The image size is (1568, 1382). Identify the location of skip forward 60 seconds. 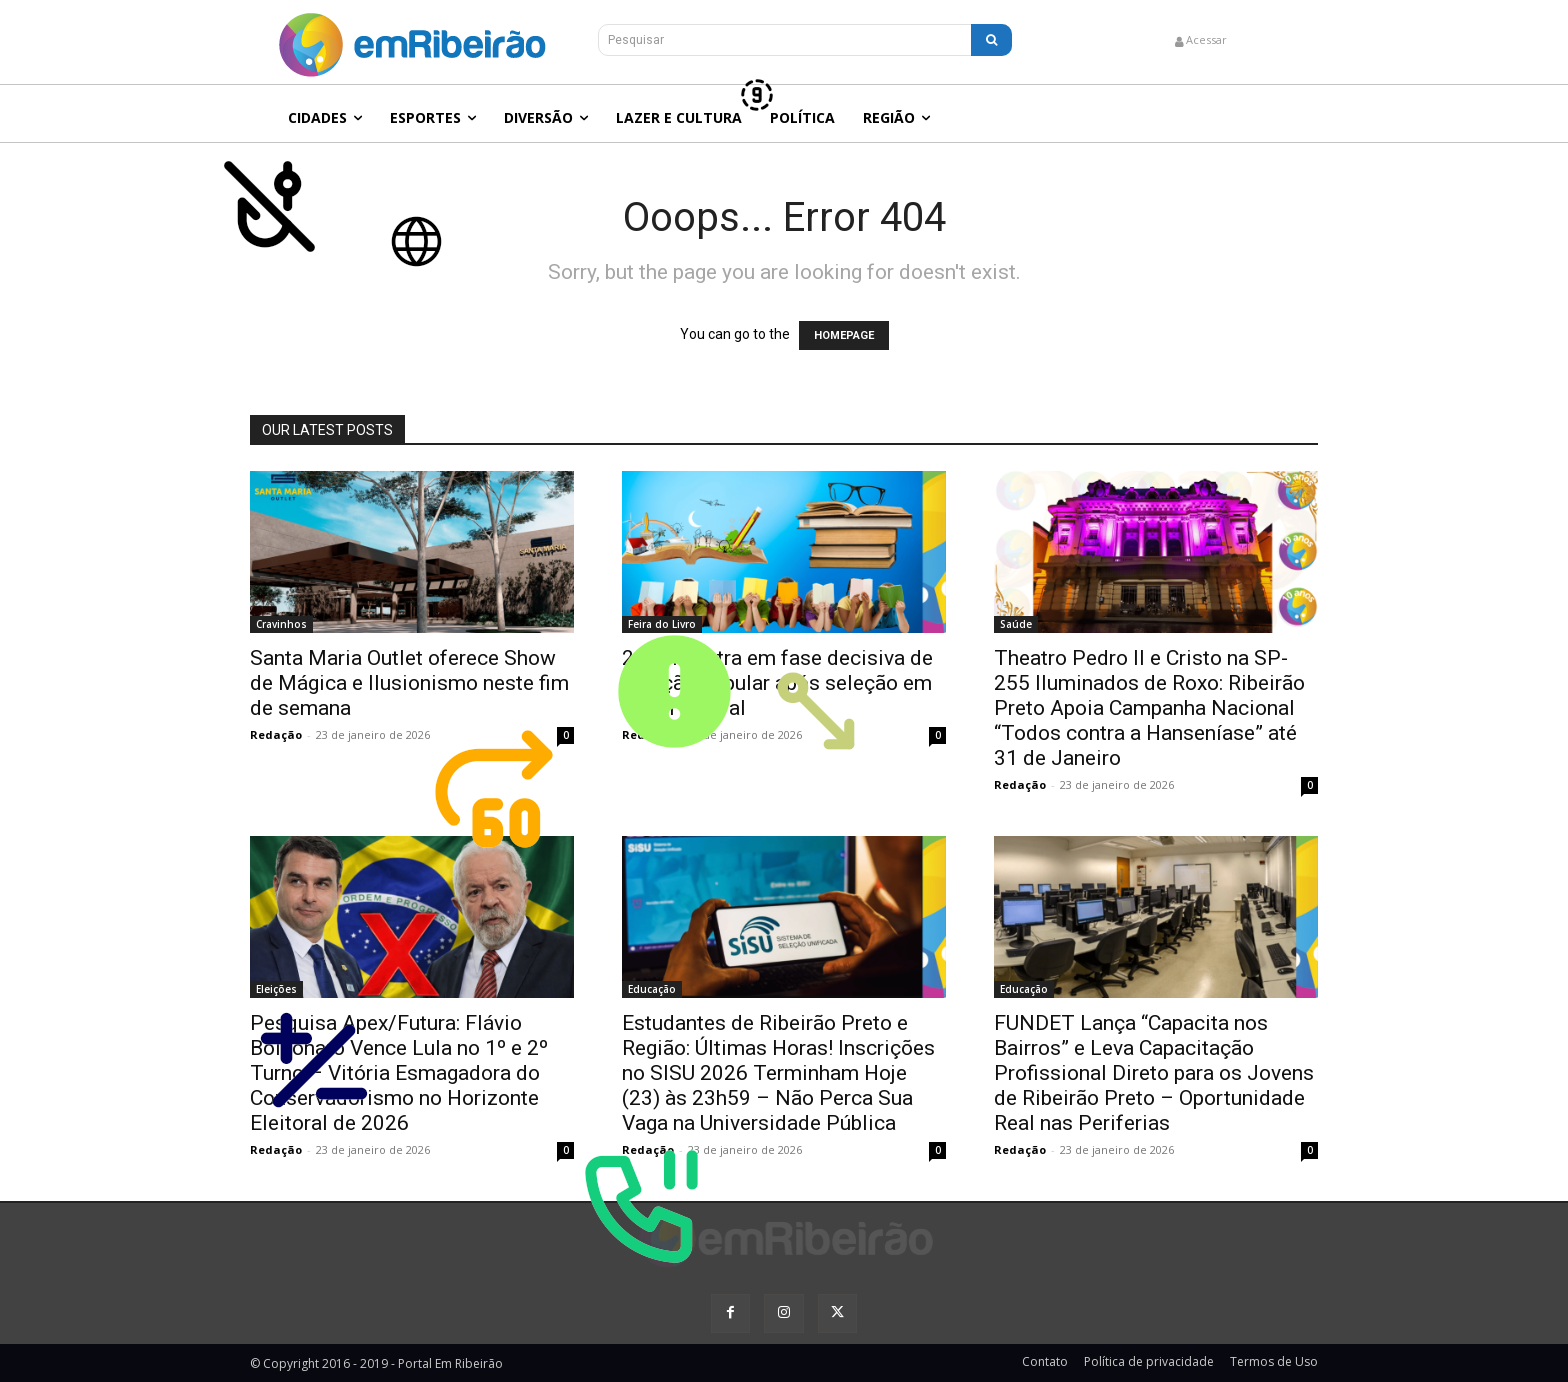
(497, 792).